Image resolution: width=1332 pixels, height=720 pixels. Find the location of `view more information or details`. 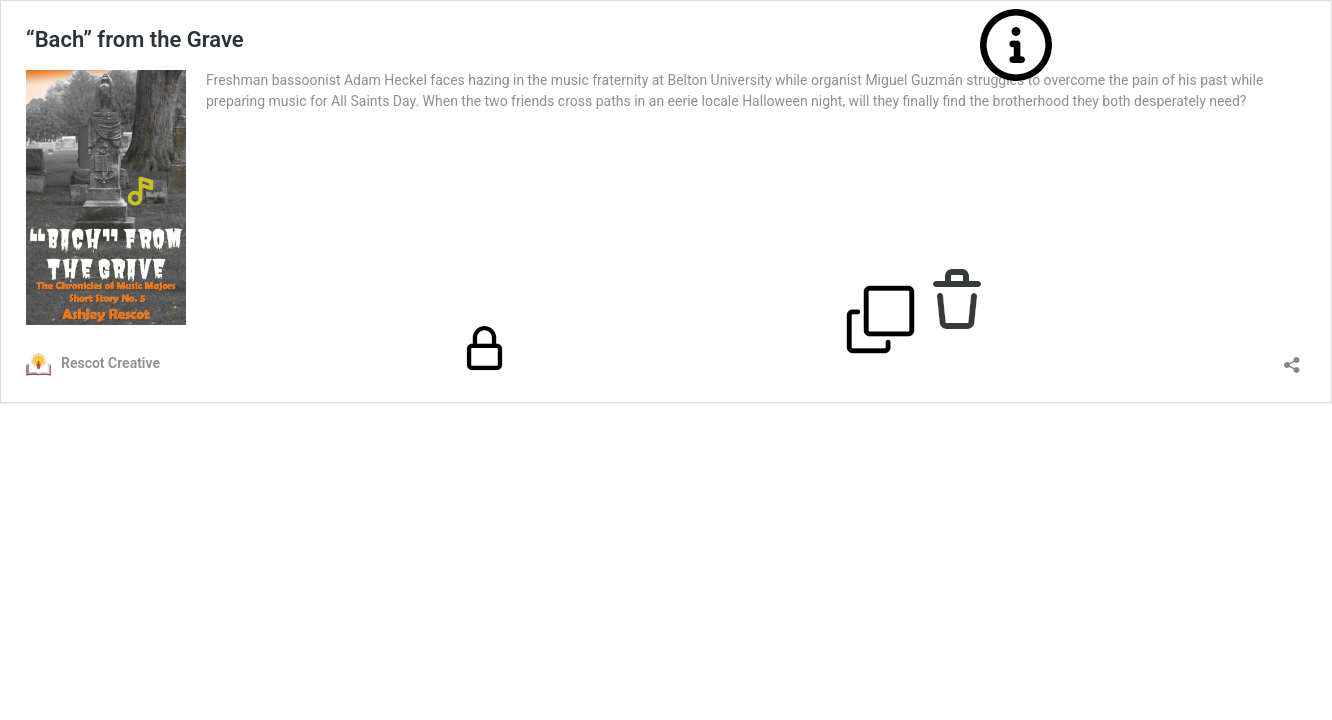

view more information or details is located at coordinates (1016, 45).